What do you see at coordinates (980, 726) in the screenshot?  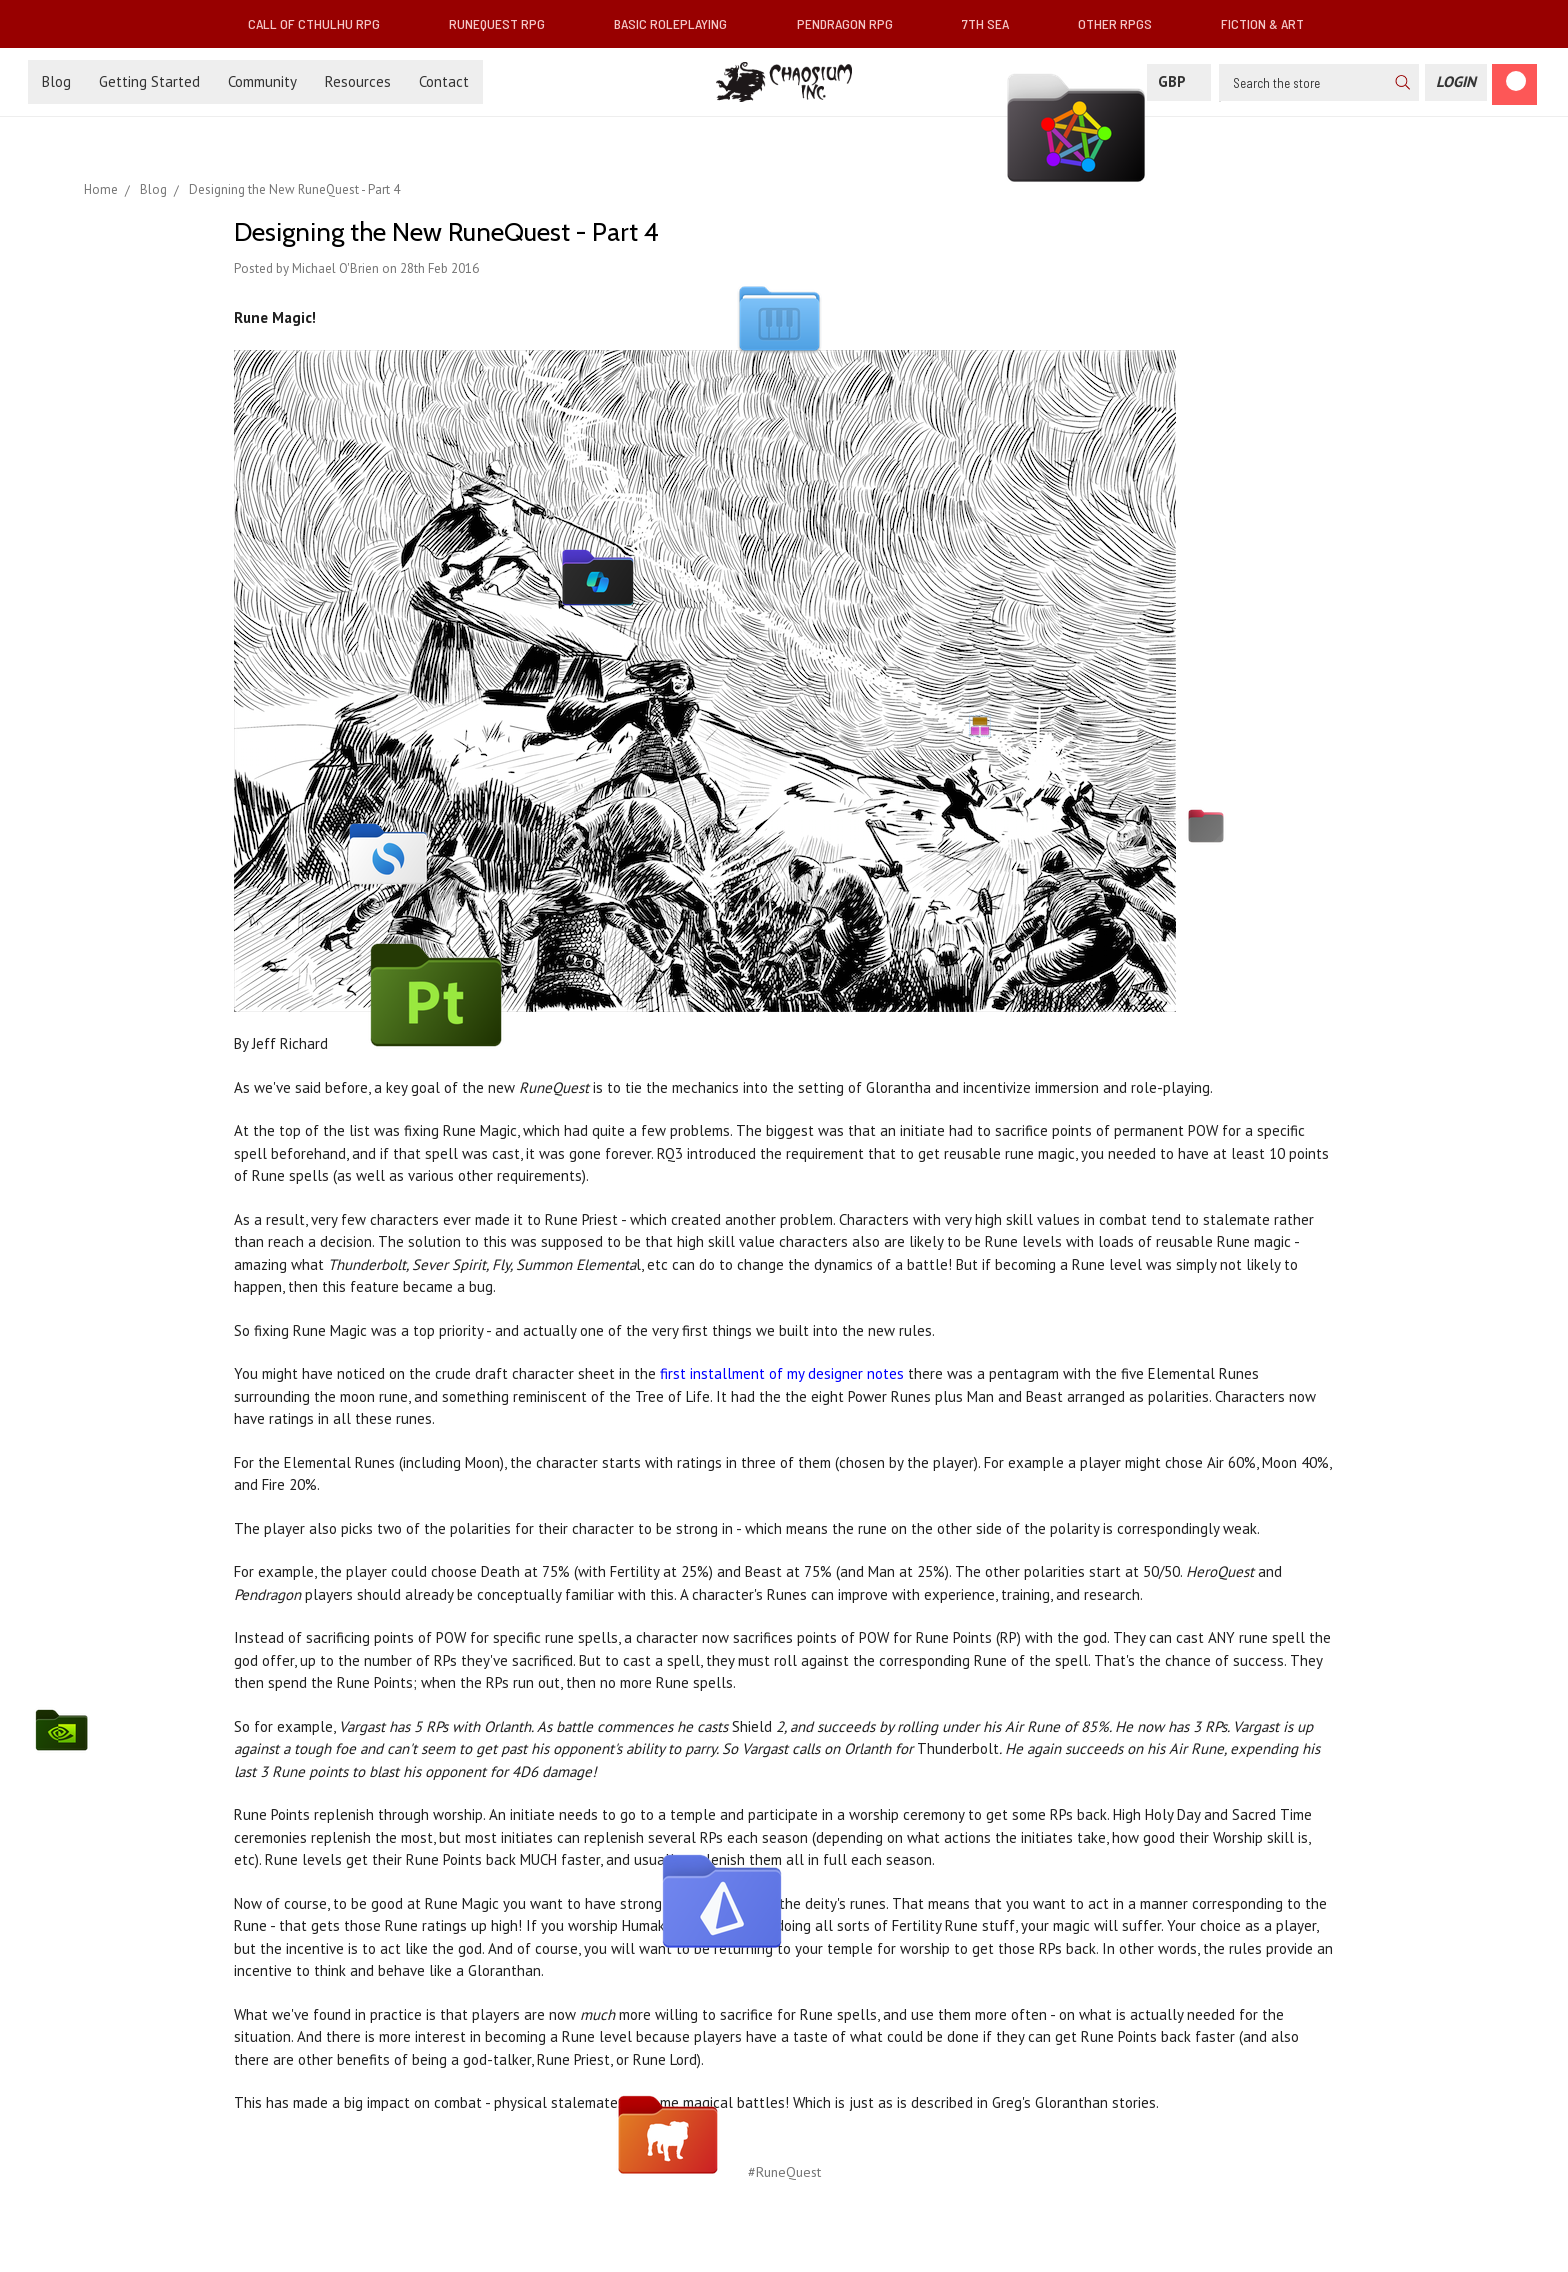 I see `select all items in the current view` at bounding box center [980, 726].